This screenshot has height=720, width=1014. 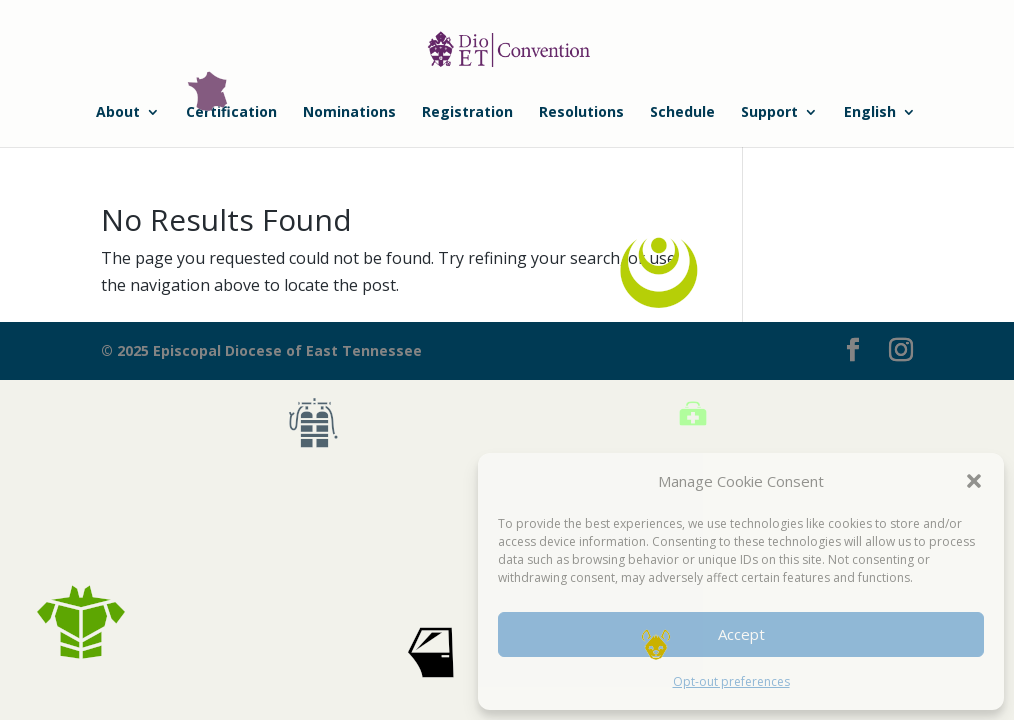 What do you see at coordinates (656, 645) in the screenshot?
I see `select hyena character or avatar` at bounding box center [656, 645].